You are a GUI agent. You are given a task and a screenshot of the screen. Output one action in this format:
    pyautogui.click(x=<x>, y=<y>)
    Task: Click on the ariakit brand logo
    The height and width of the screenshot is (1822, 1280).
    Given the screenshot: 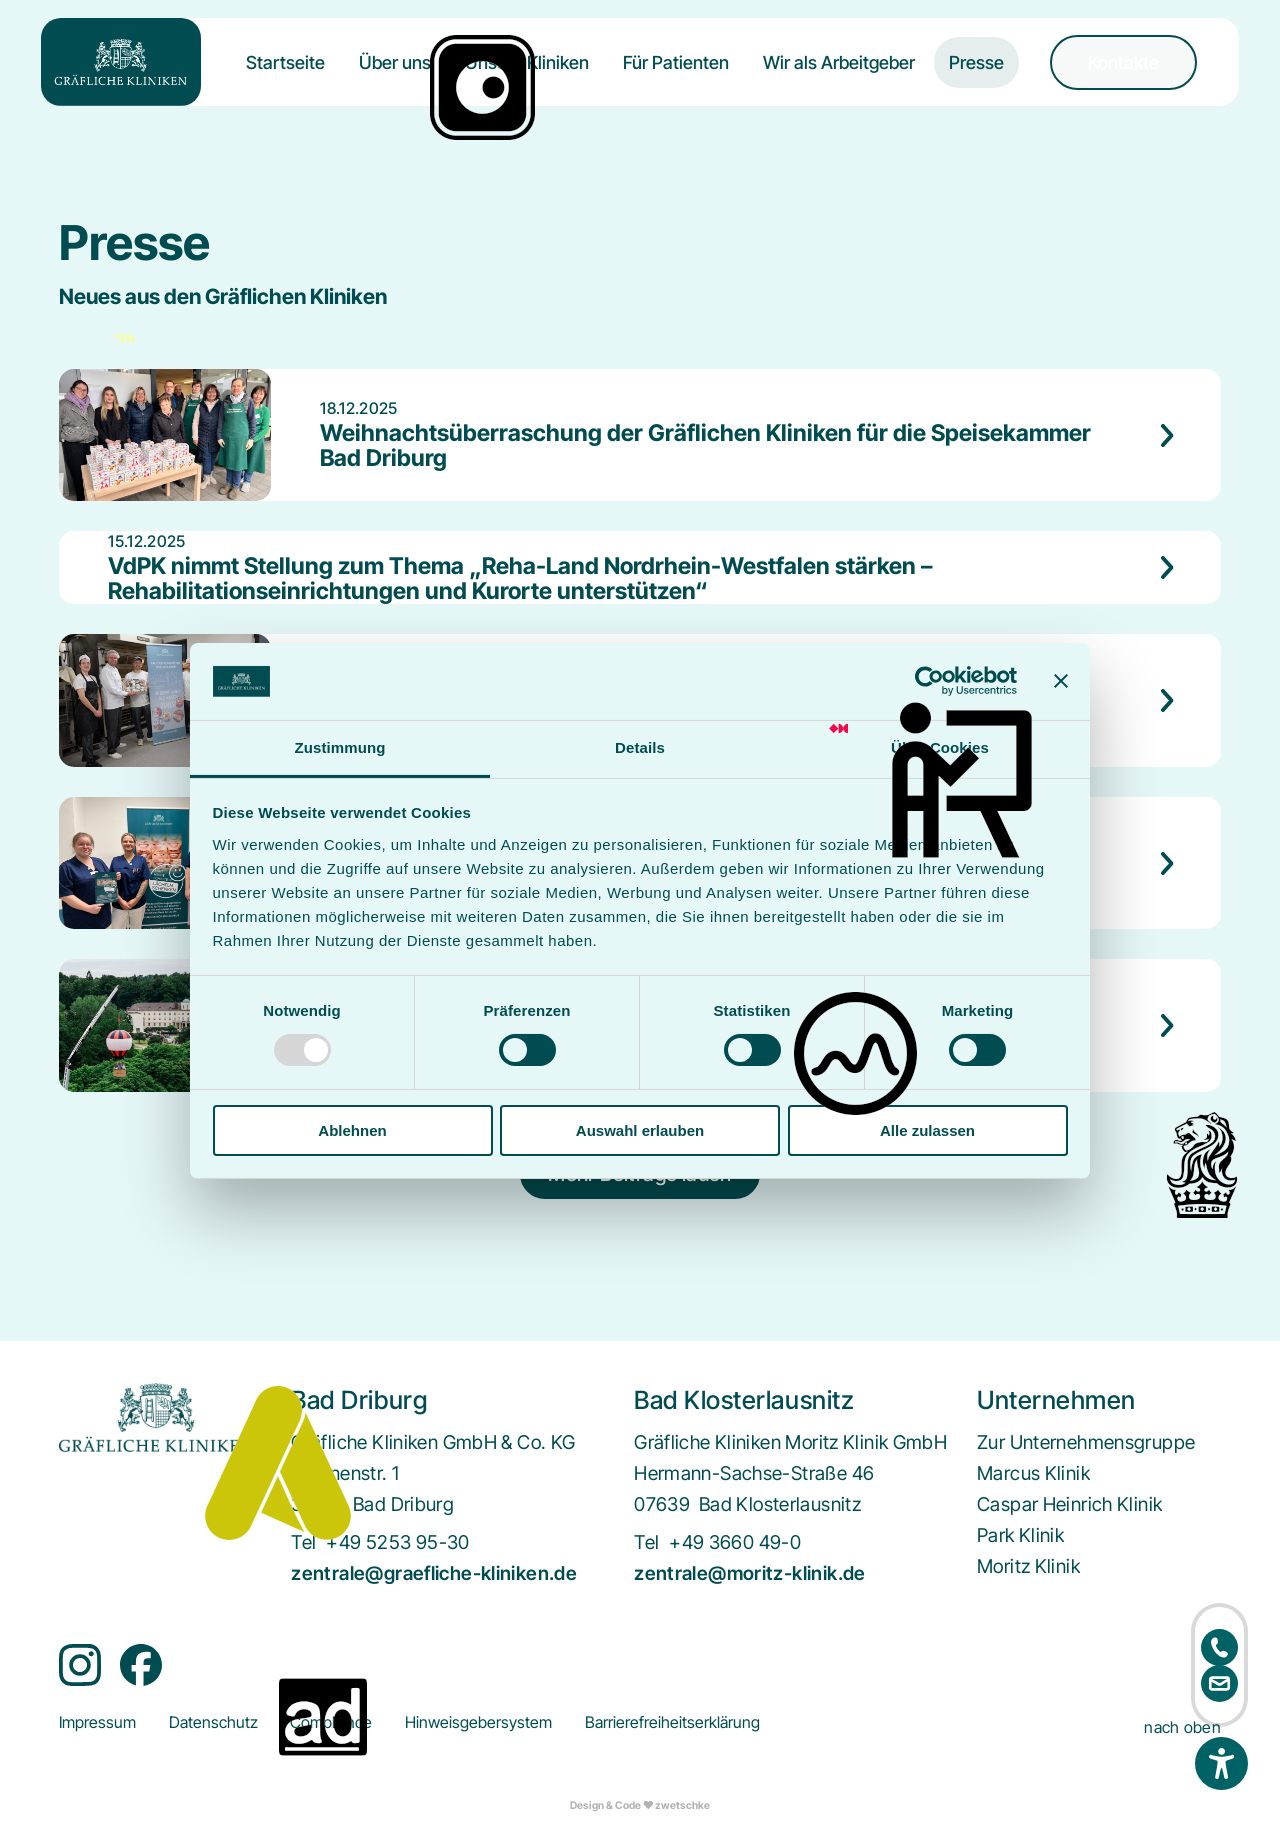 What is the action you would take?
    pyautogui.click(x=482, y=87)
    